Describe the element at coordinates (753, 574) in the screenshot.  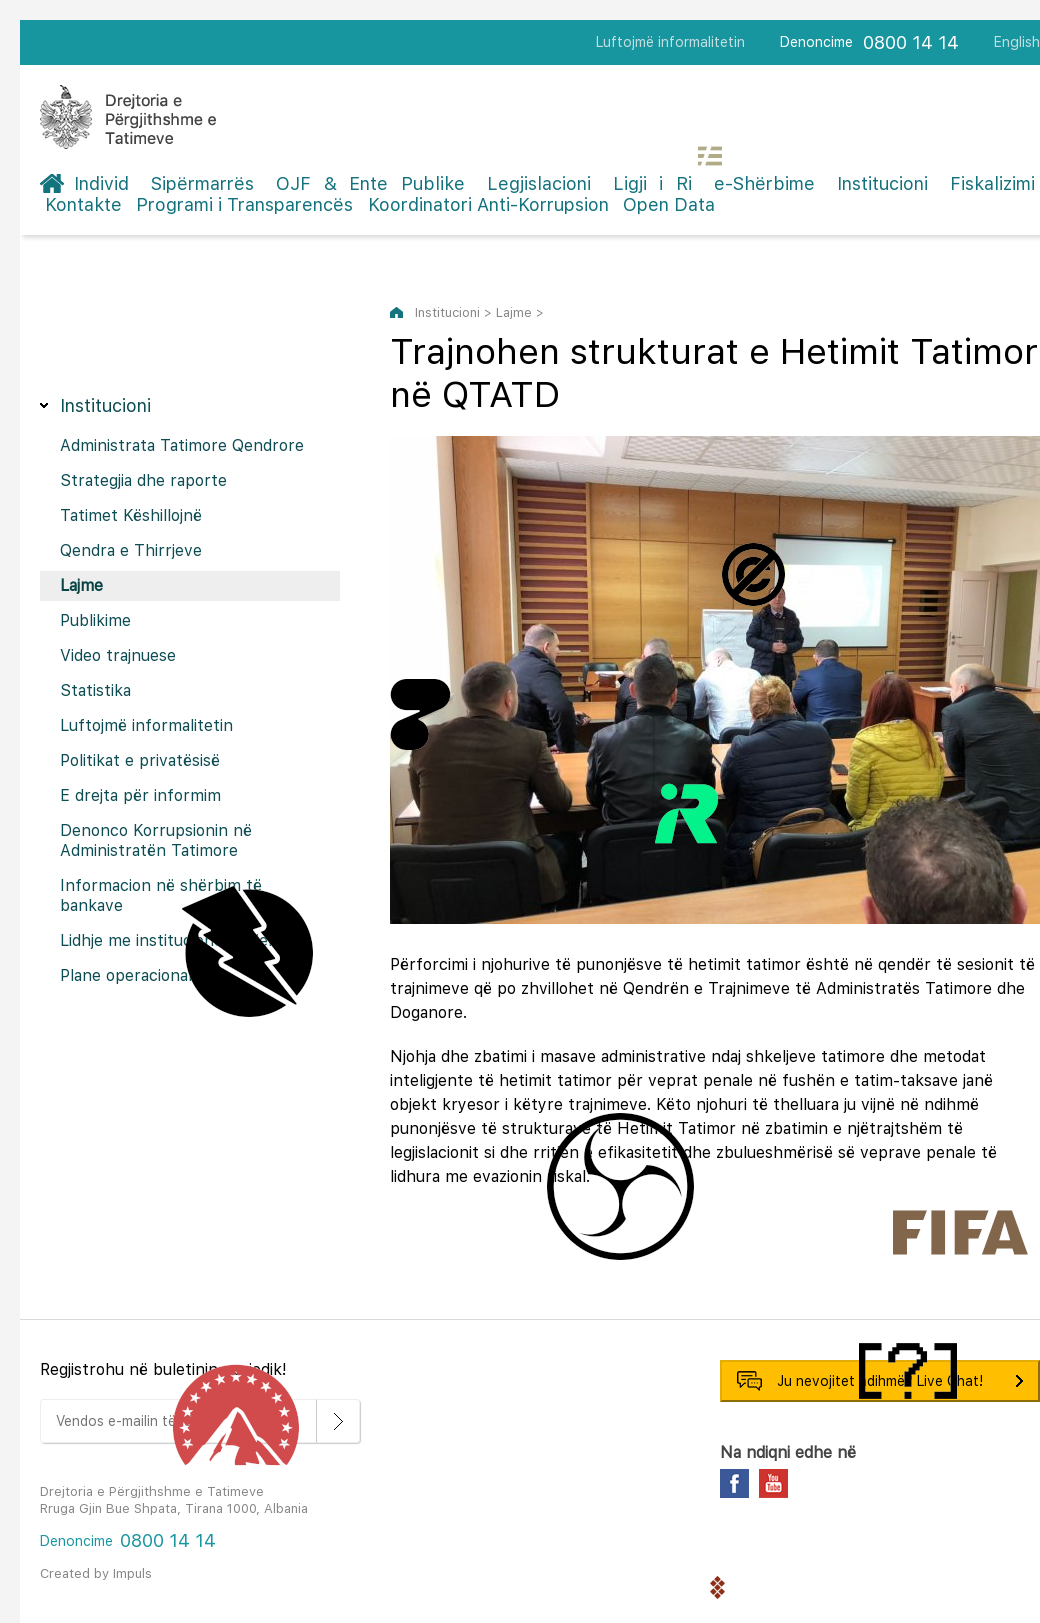
I see `indicates public domain or copyright-free content` at that location.